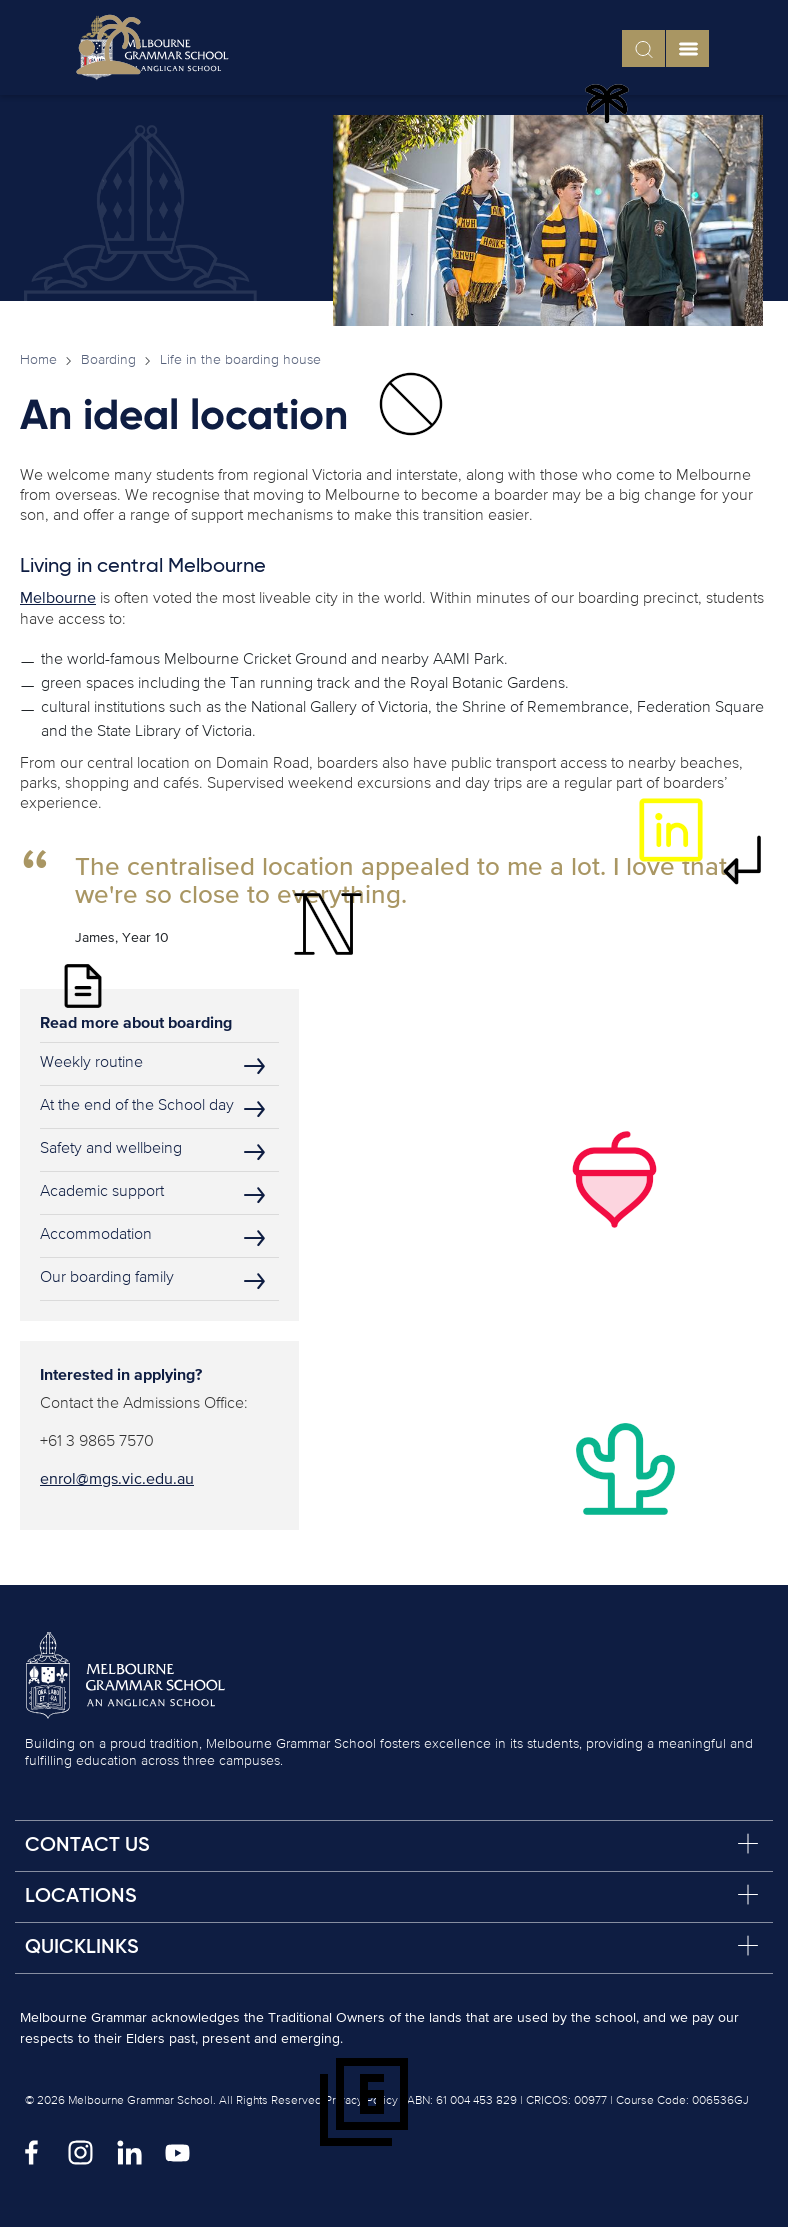  Describe the element at coordinates (328, 924) in the screenshot. I see `open Notion app` at that location.